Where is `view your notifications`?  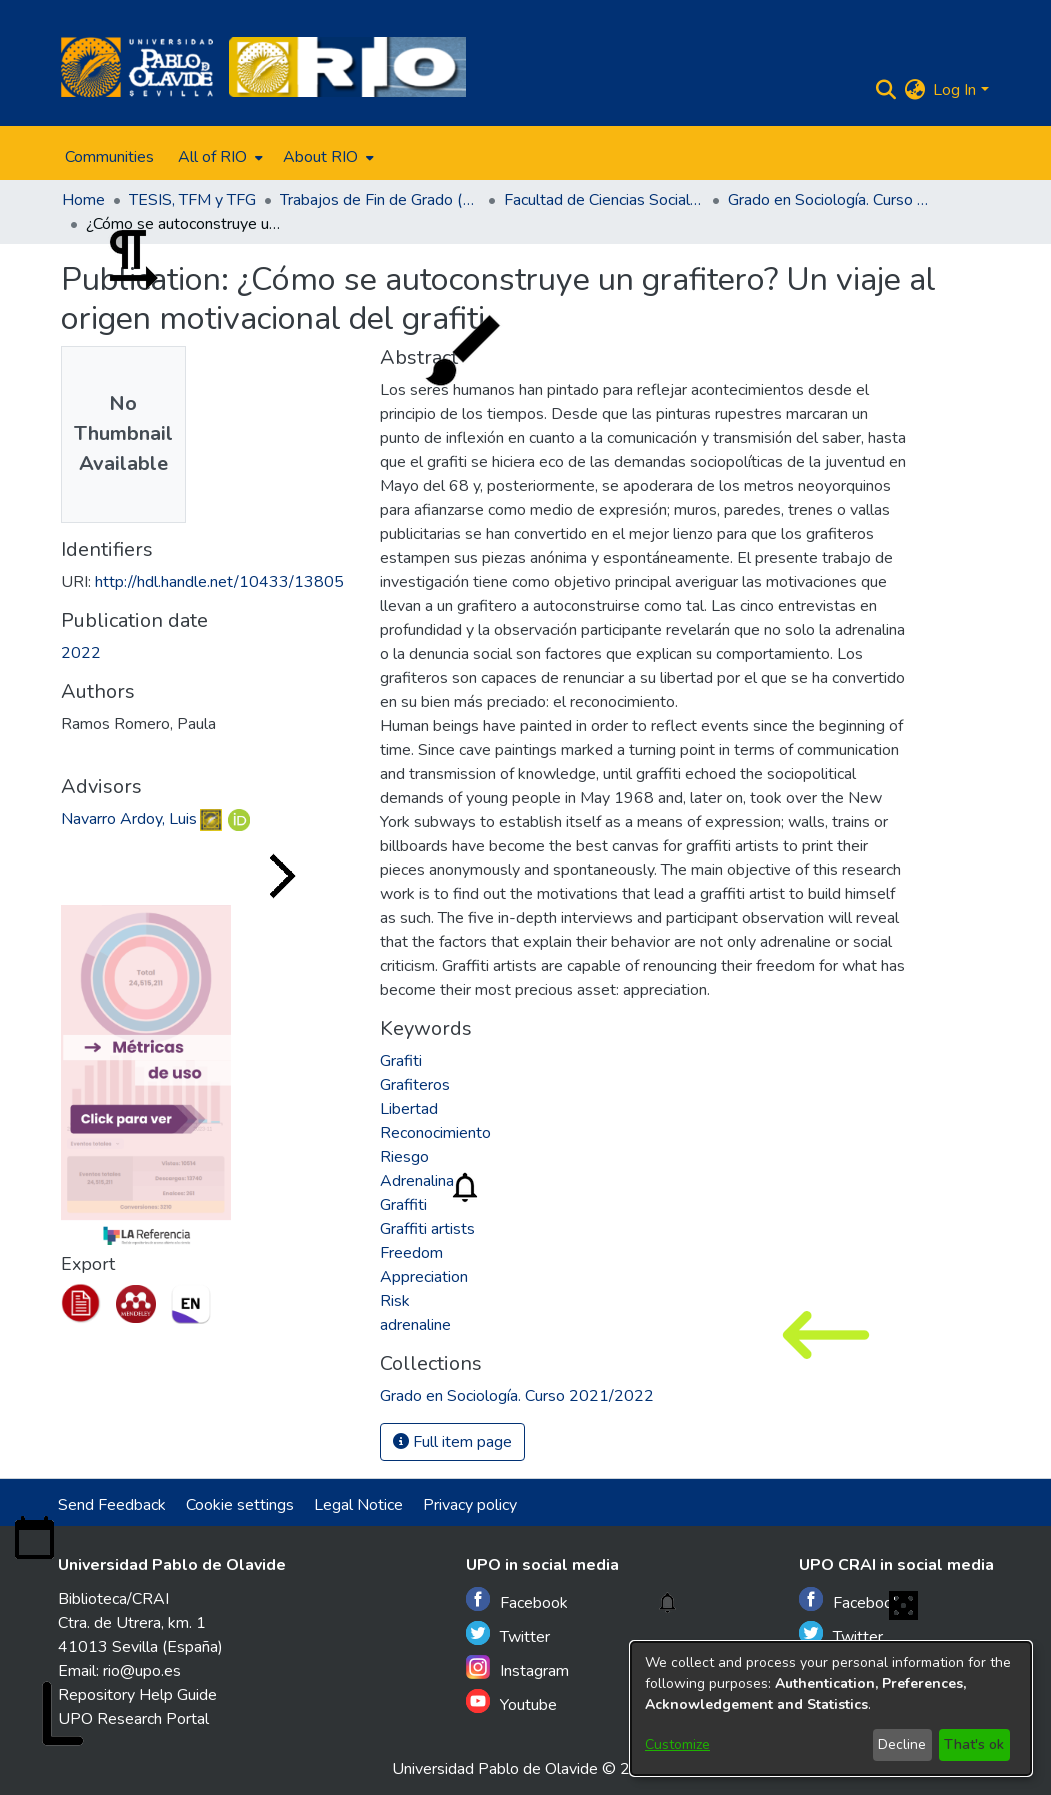
view your notifications is located at coordinates (465, 1187).